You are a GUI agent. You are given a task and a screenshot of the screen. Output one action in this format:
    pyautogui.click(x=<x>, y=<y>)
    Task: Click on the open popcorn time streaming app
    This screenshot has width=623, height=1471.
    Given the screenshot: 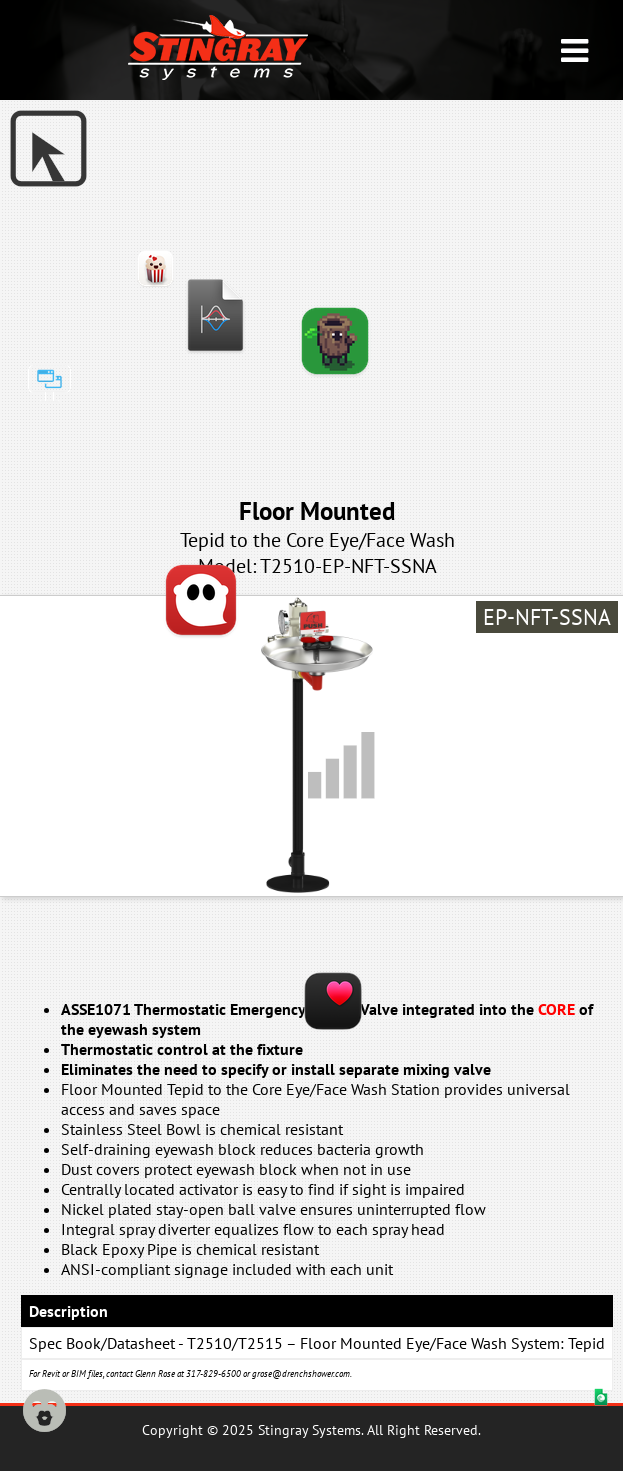 What is the action you would take?
    pyautogui.click(x=155, y=268)
    